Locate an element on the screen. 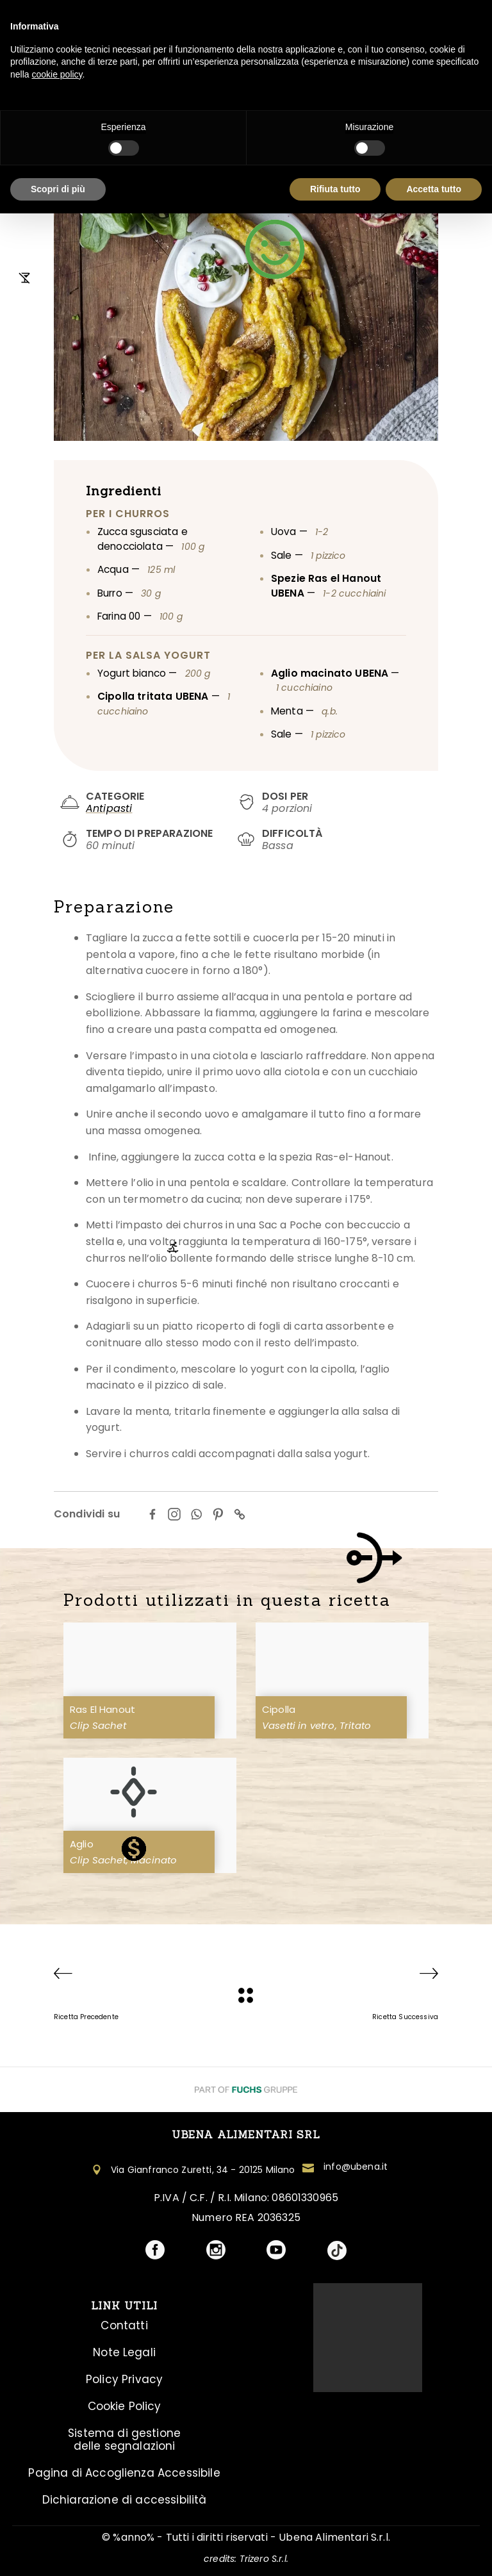  browse skateboarding or action sports content is located at coordinates (172, 1247).